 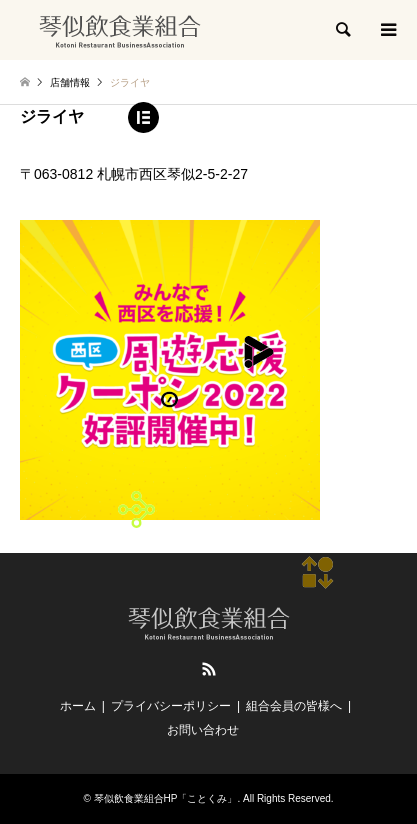 I want to click on ray distributed computing framework logo, so click(x=136, y=509).